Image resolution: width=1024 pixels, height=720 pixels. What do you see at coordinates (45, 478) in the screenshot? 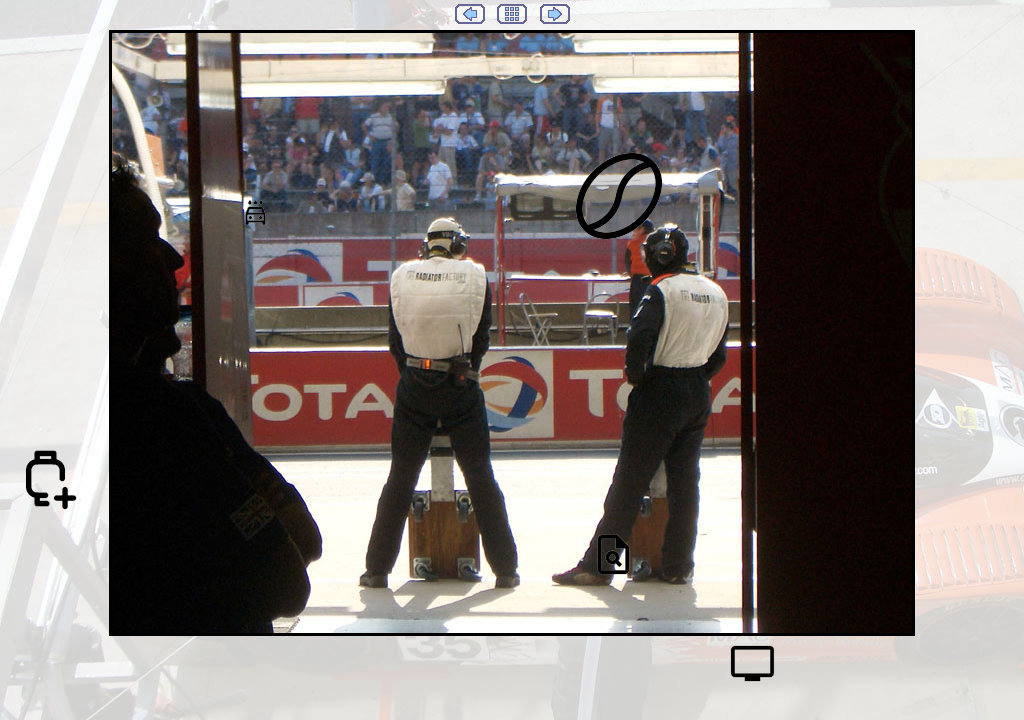
I see `add a new smartwatch device` at bounding box center [45, 478].